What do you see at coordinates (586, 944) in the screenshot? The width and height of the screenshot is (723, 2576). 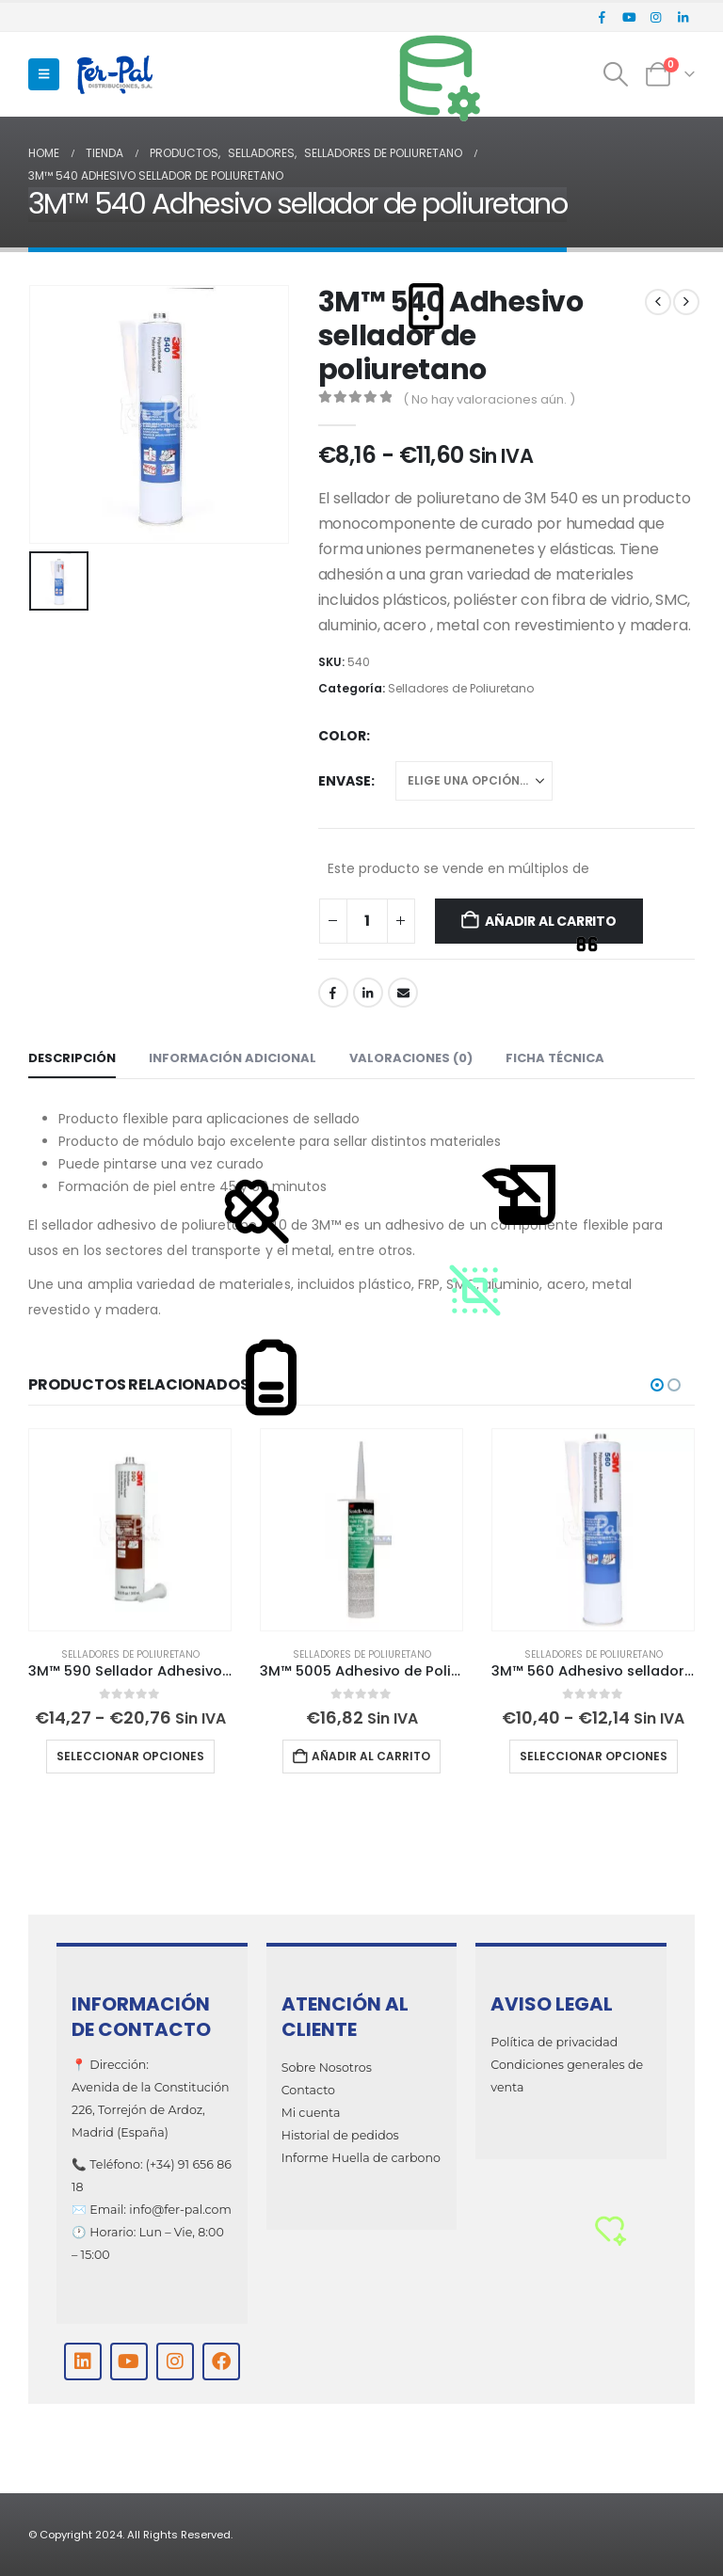 I see `displays the number 86 as a label or counter` at bounding box center [586, 944].